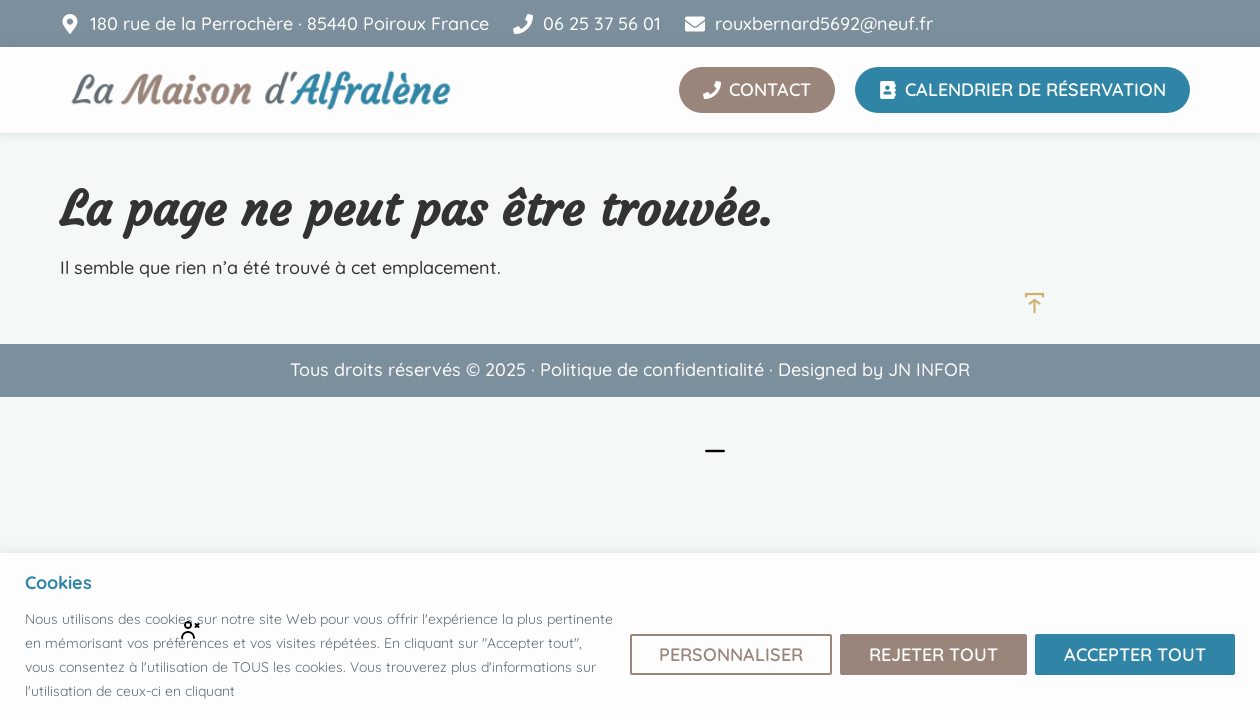 This screenshot has width=1260, height=720. What do you see at coordinates (715, 451) in the screenshot?
I see `decrease quantity or value` at bounding box center [715, 451].